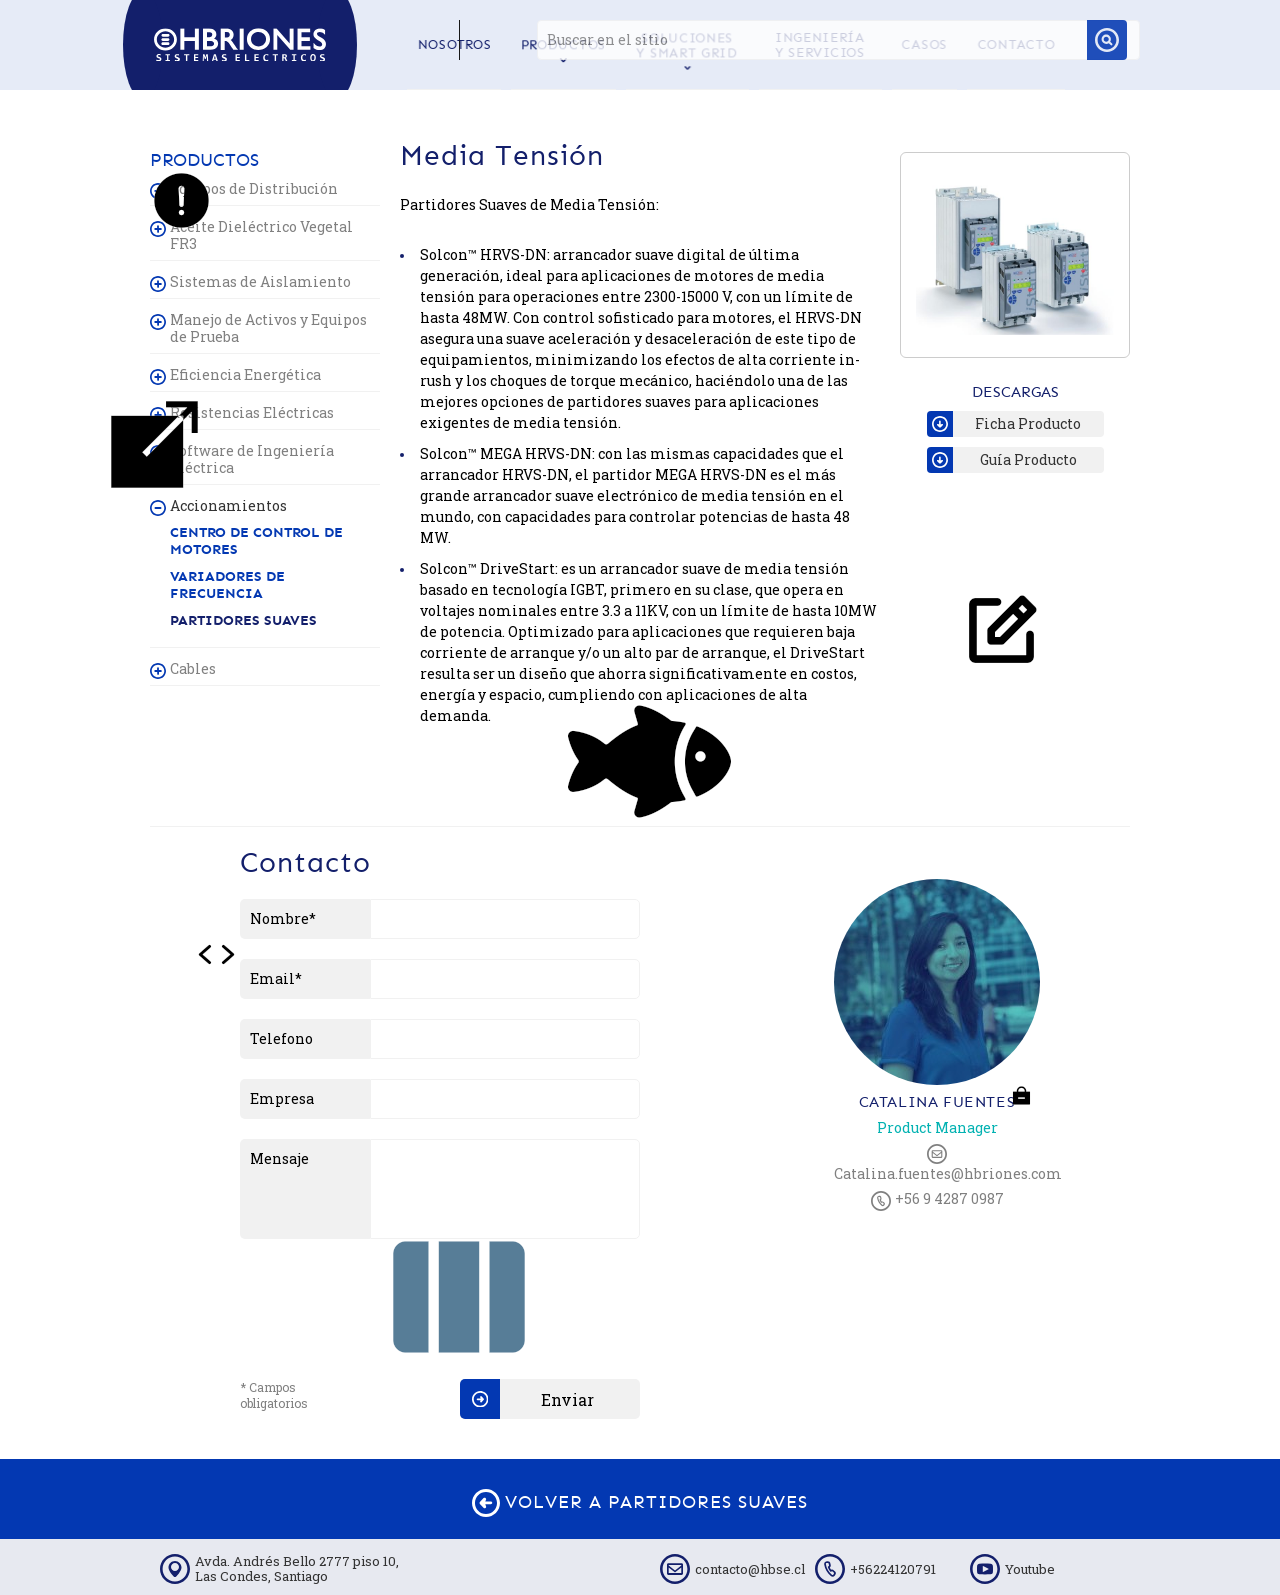  I want to click on switch to column view layout, so click(459, 1297).